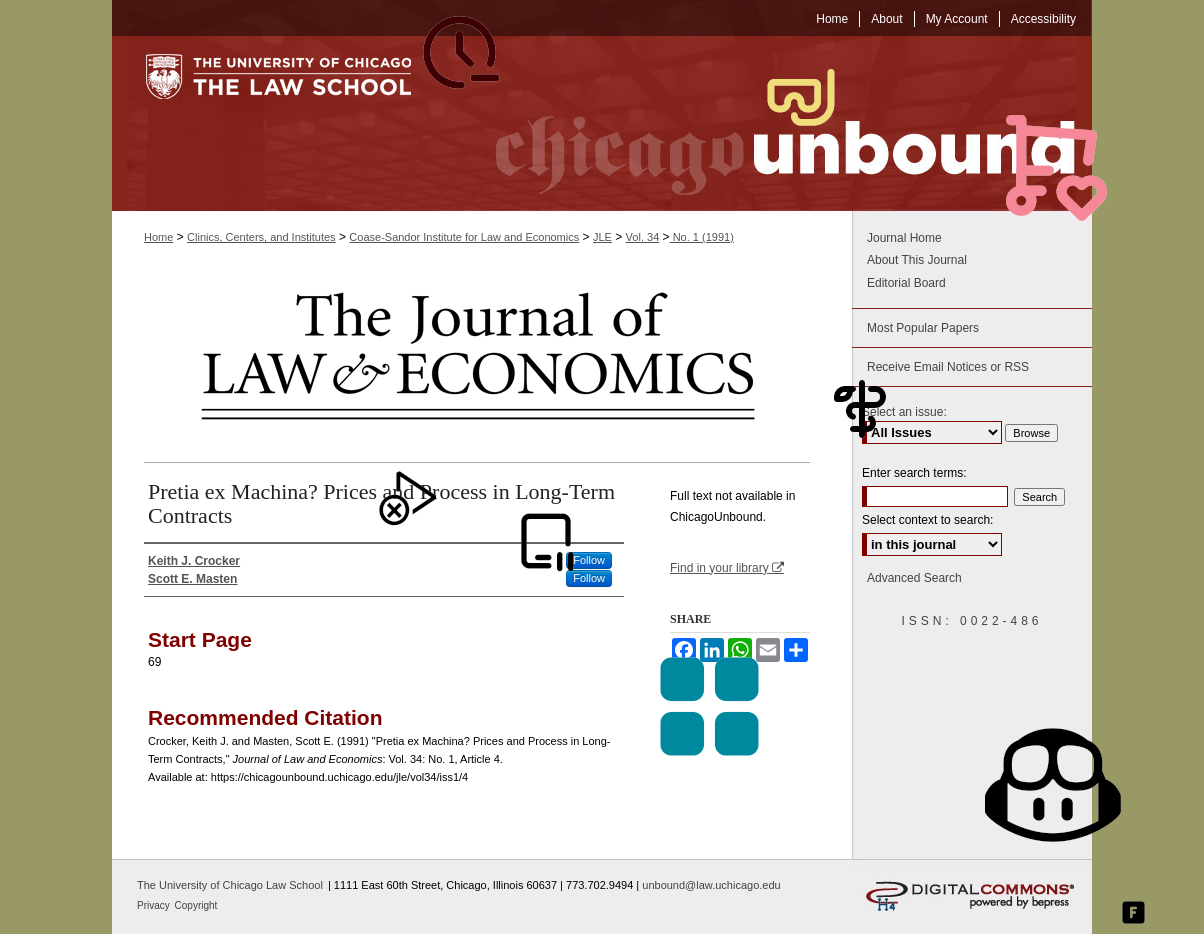 This screenshot has height=934, width=1204. Describe the element at coordinates (1053, 785) in the screenshot. I see `access GitHub Copilot AI assistant` at that location.